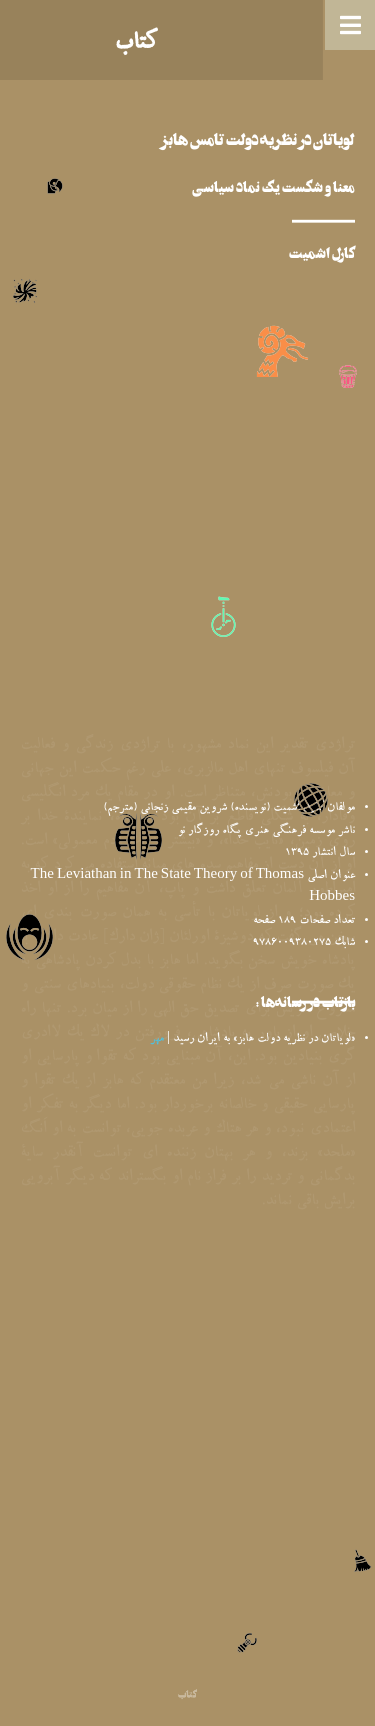 The width and height of the screenshot is (375, 1726). Describe the element at coordinates (311, 800) in the screenshot. I see `access global or network settings` at that location.